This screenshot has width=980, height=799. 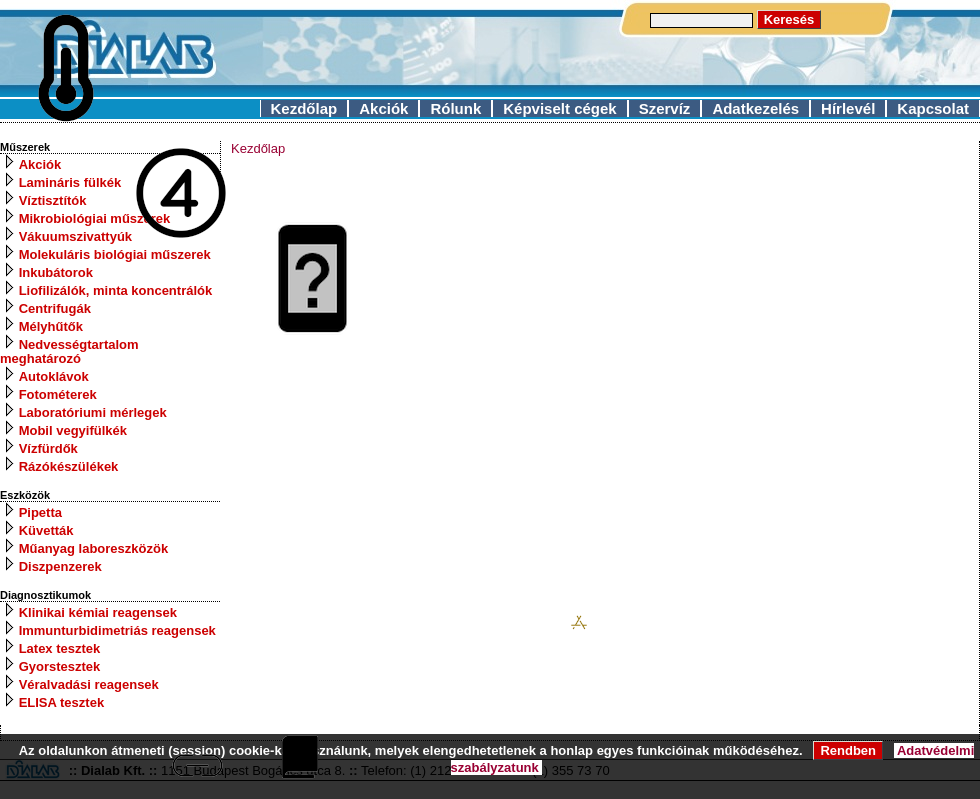 I want to click on copy or share a link, so click(x=197, y=765).